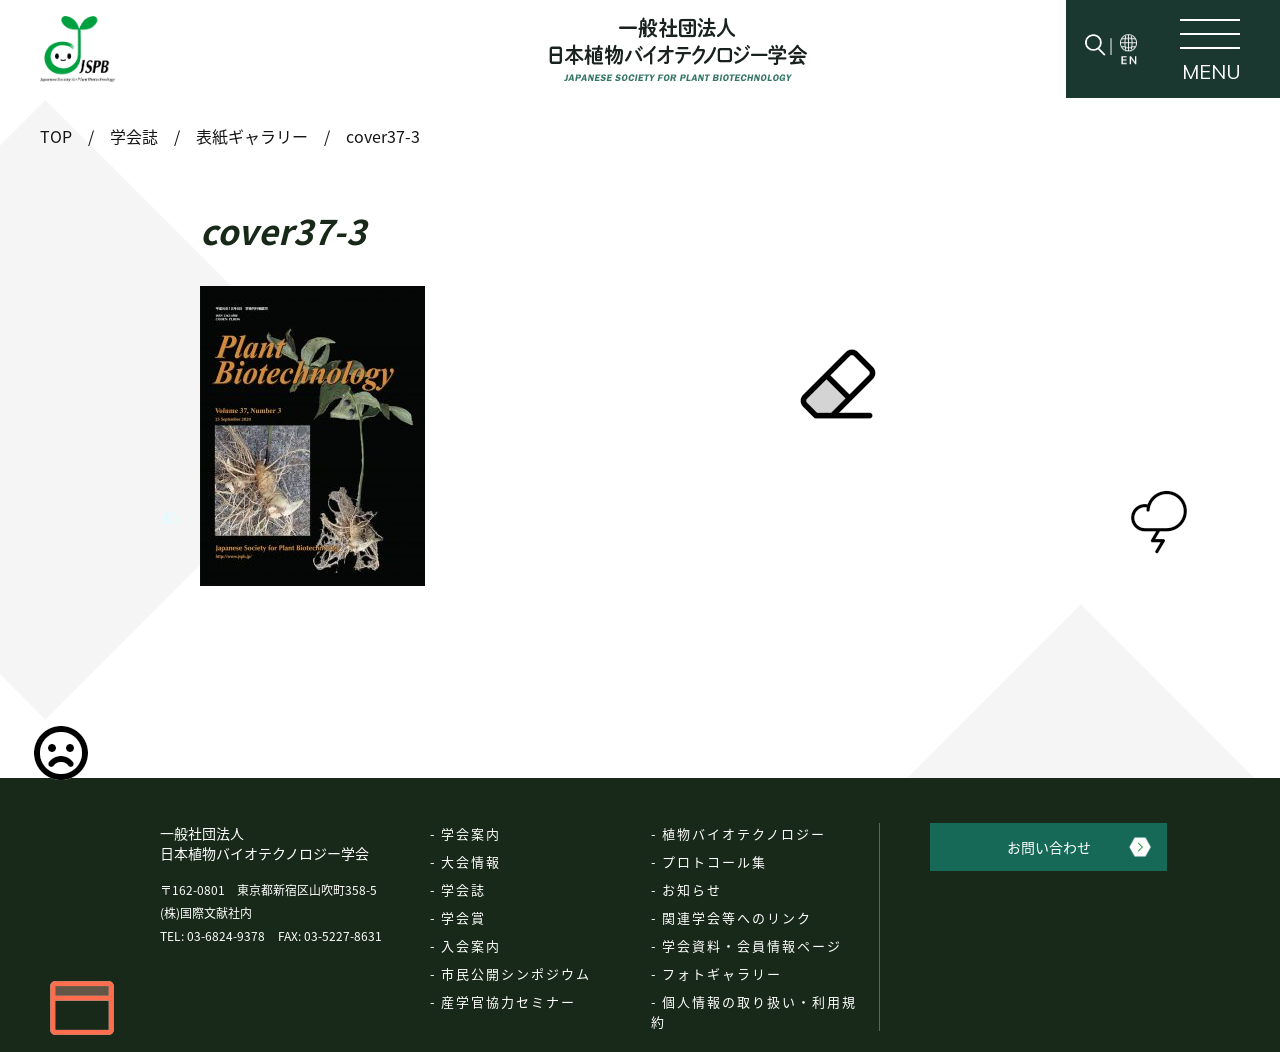 The width and height of the screenshot is (1280, 1052). Describe the element at coordinates (1159, 521) in the screenshot. I see `indicates thunderstorm or severe weather conditions` at that location.